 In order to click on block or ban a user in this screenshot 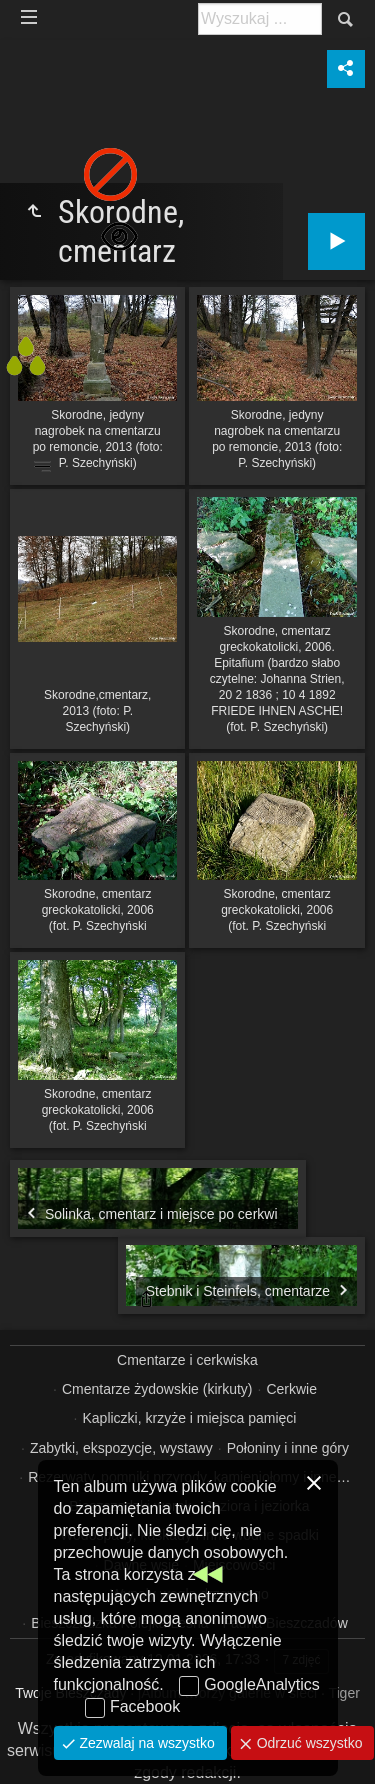, I will do `click(110, 174)`.